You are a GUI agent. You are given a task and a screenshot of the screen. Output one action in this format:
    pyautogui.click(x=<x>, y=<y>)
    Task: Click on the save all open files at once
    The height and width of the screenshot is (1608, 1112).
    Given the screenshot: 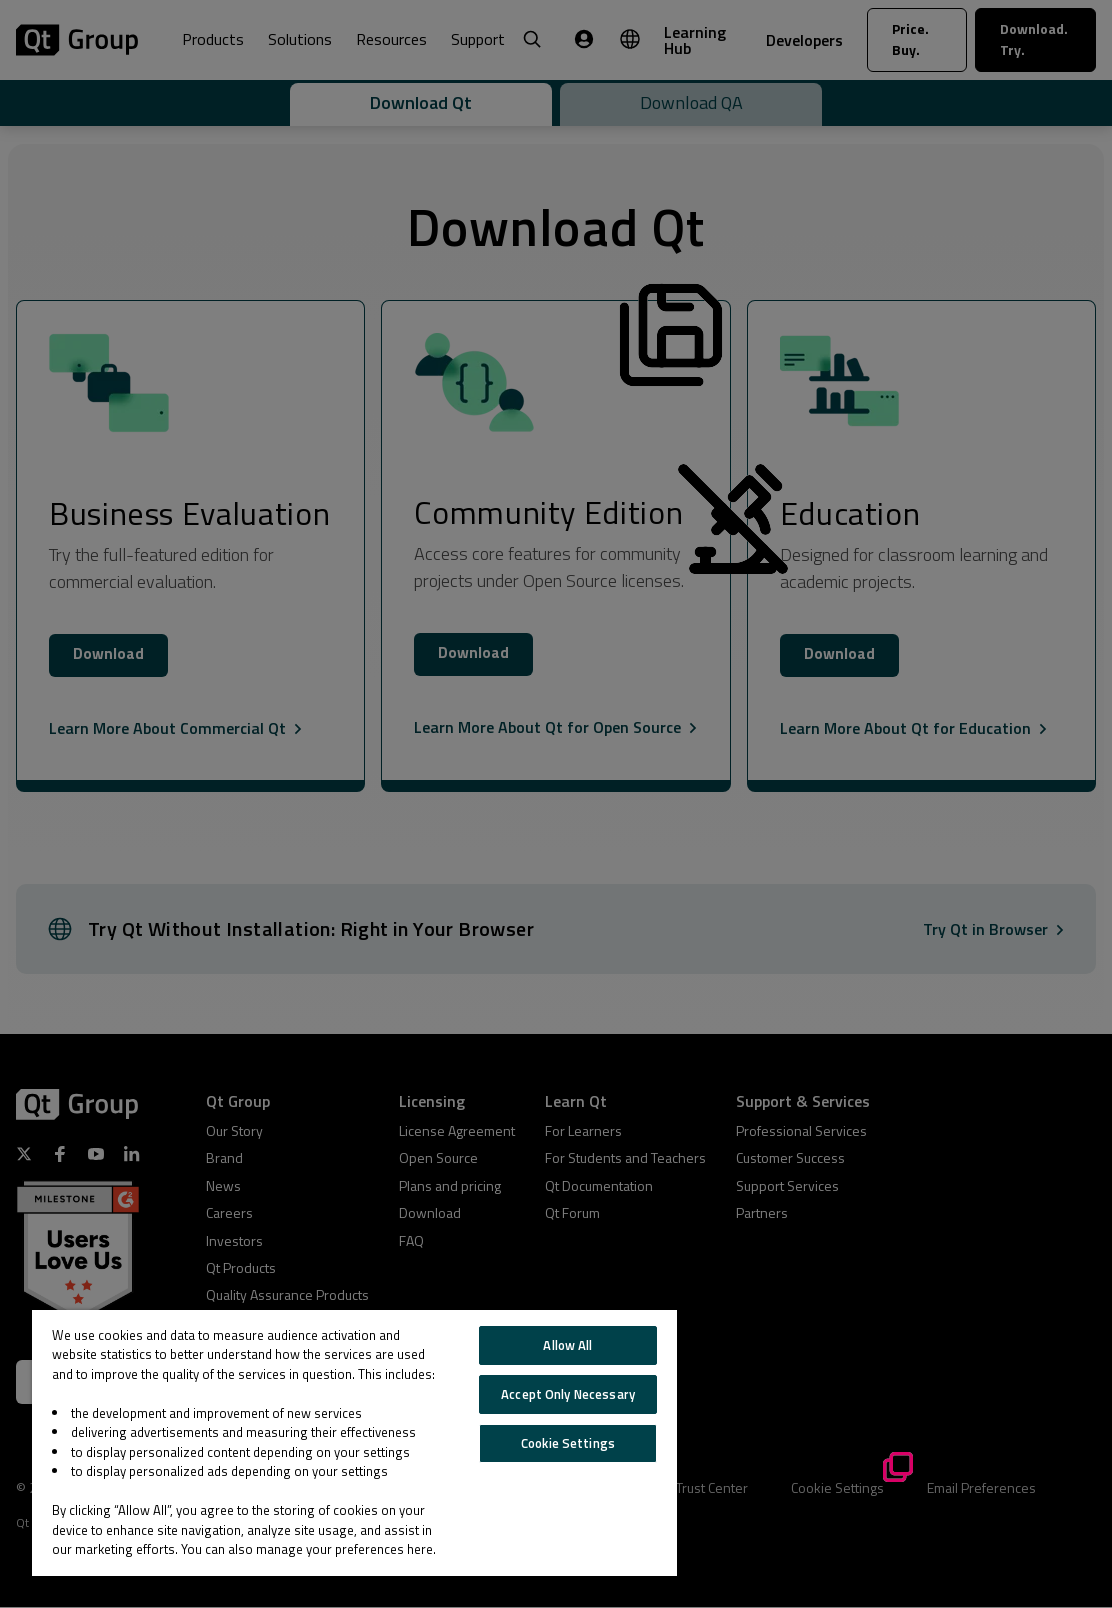 What is the action you would take?
    pyautogui.click(x=671, y=335)
    